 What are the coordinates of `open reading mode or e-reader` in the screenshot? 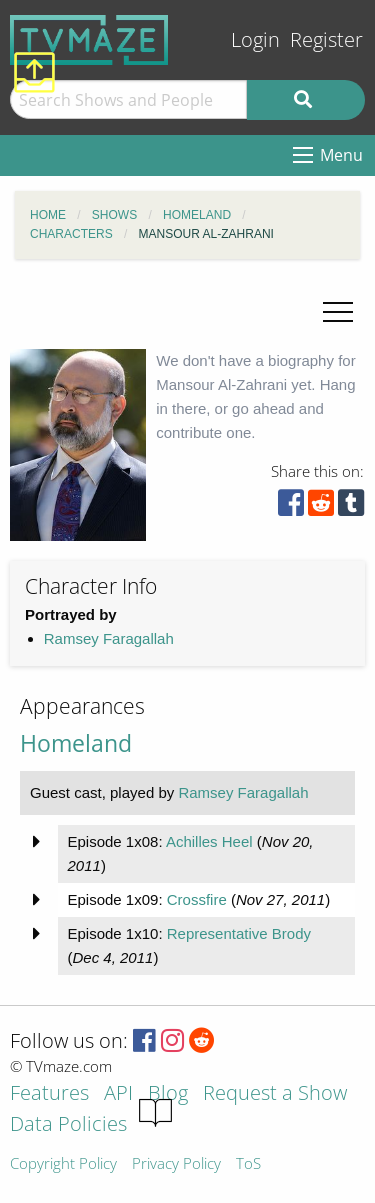 It's located at (155, 1110).